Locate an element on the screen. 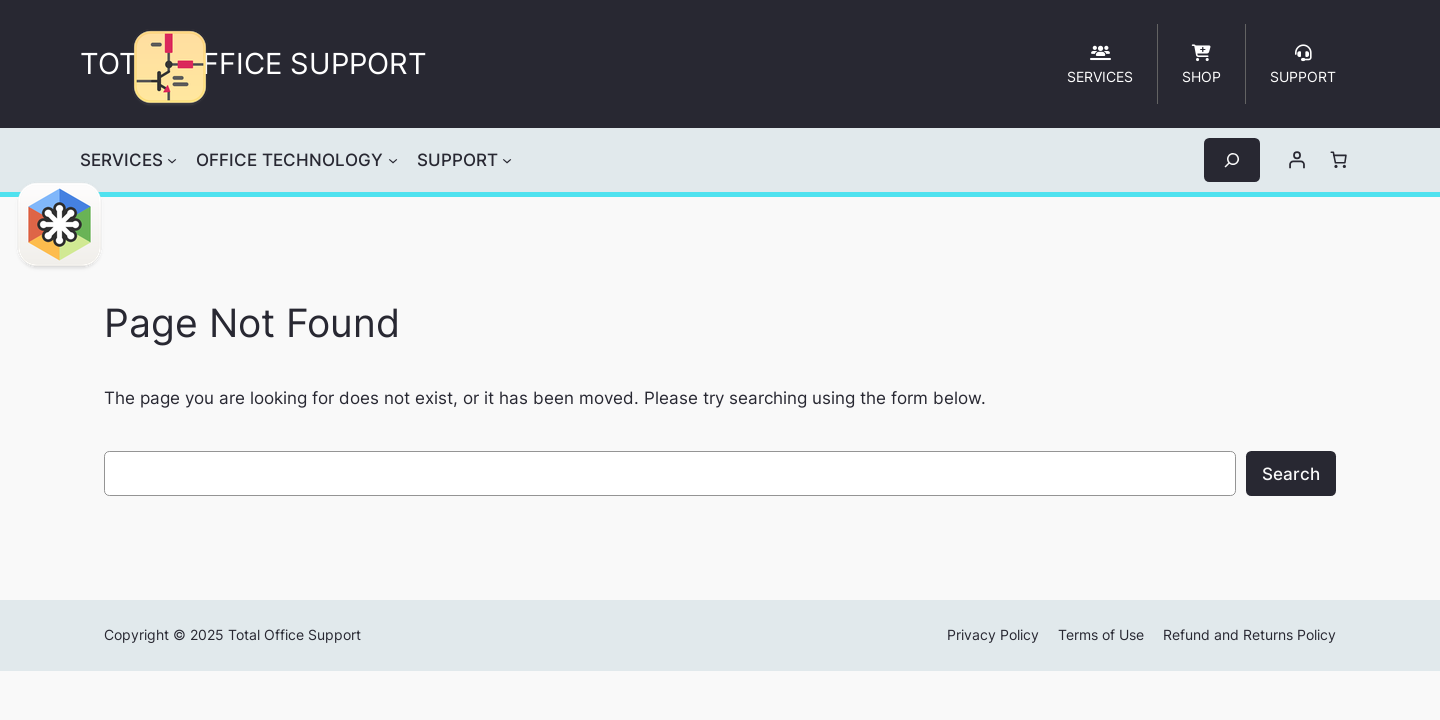 The width and height of the screenshot is (1440, 720). open eeschema circuit schematic editor is located at coordinates (170, 67).